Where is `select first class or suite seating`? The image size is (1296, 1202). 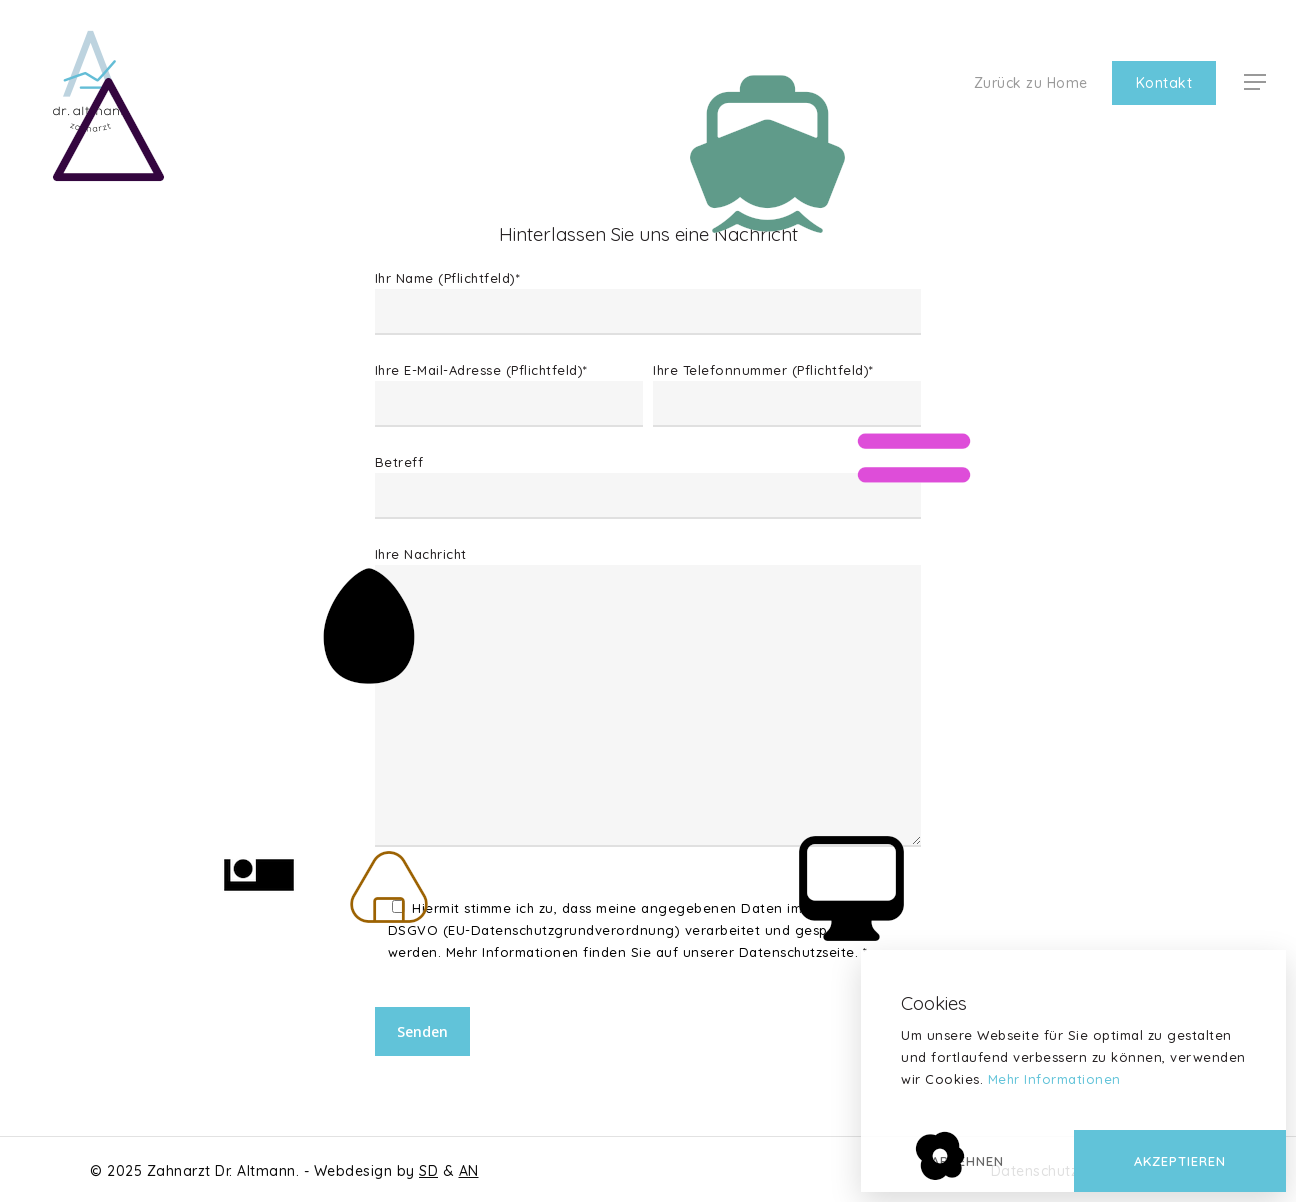
select first class or suite seating is located at coordinates (259, 875).